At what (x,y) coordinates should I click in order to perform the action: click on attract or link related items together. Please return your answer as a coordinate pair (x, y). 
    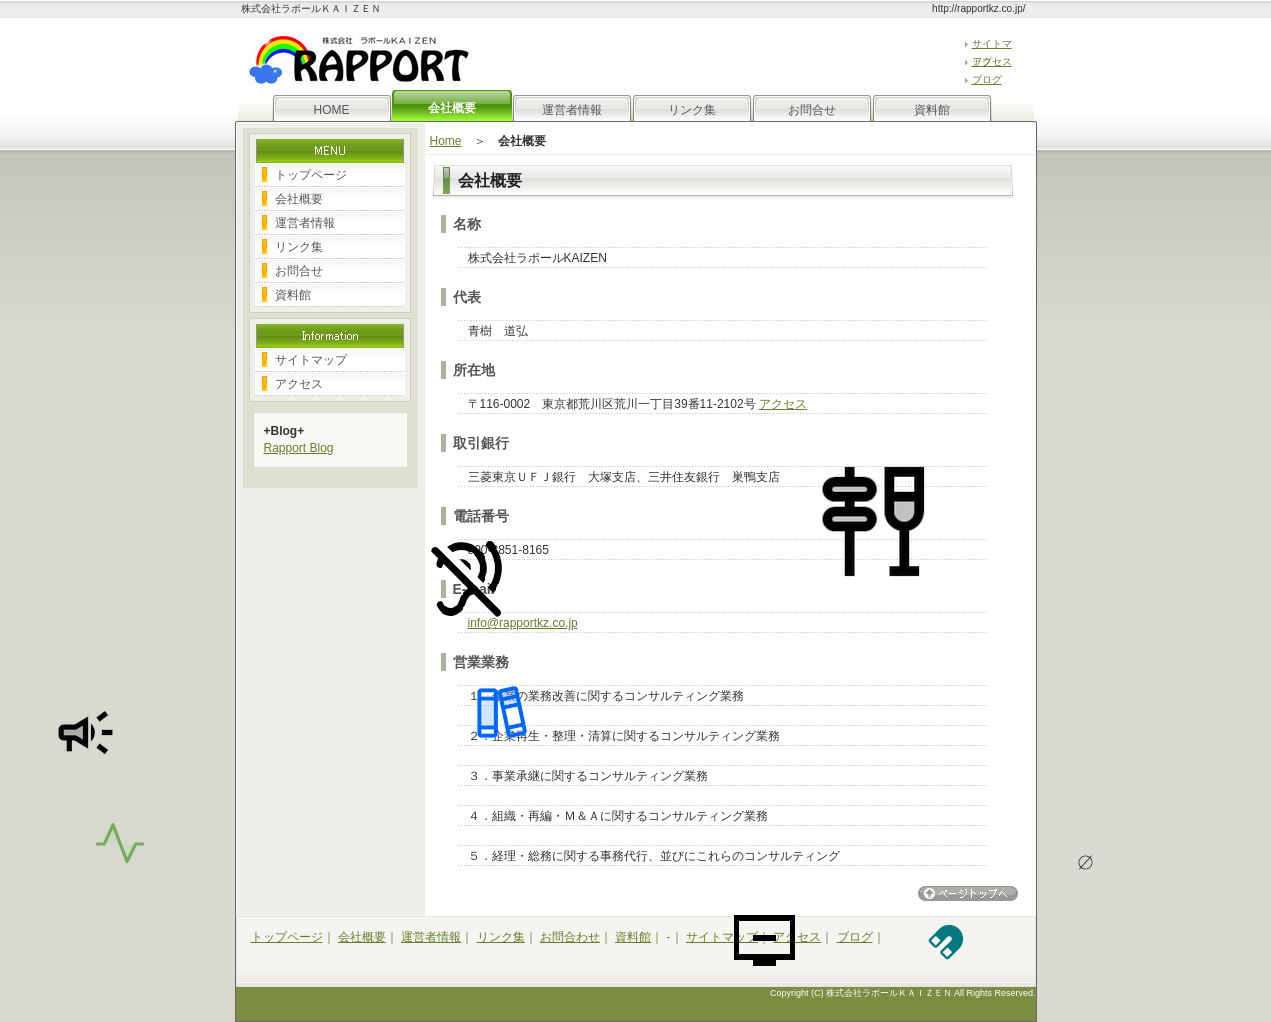
    Looking at the image, I should click on (946, 941).